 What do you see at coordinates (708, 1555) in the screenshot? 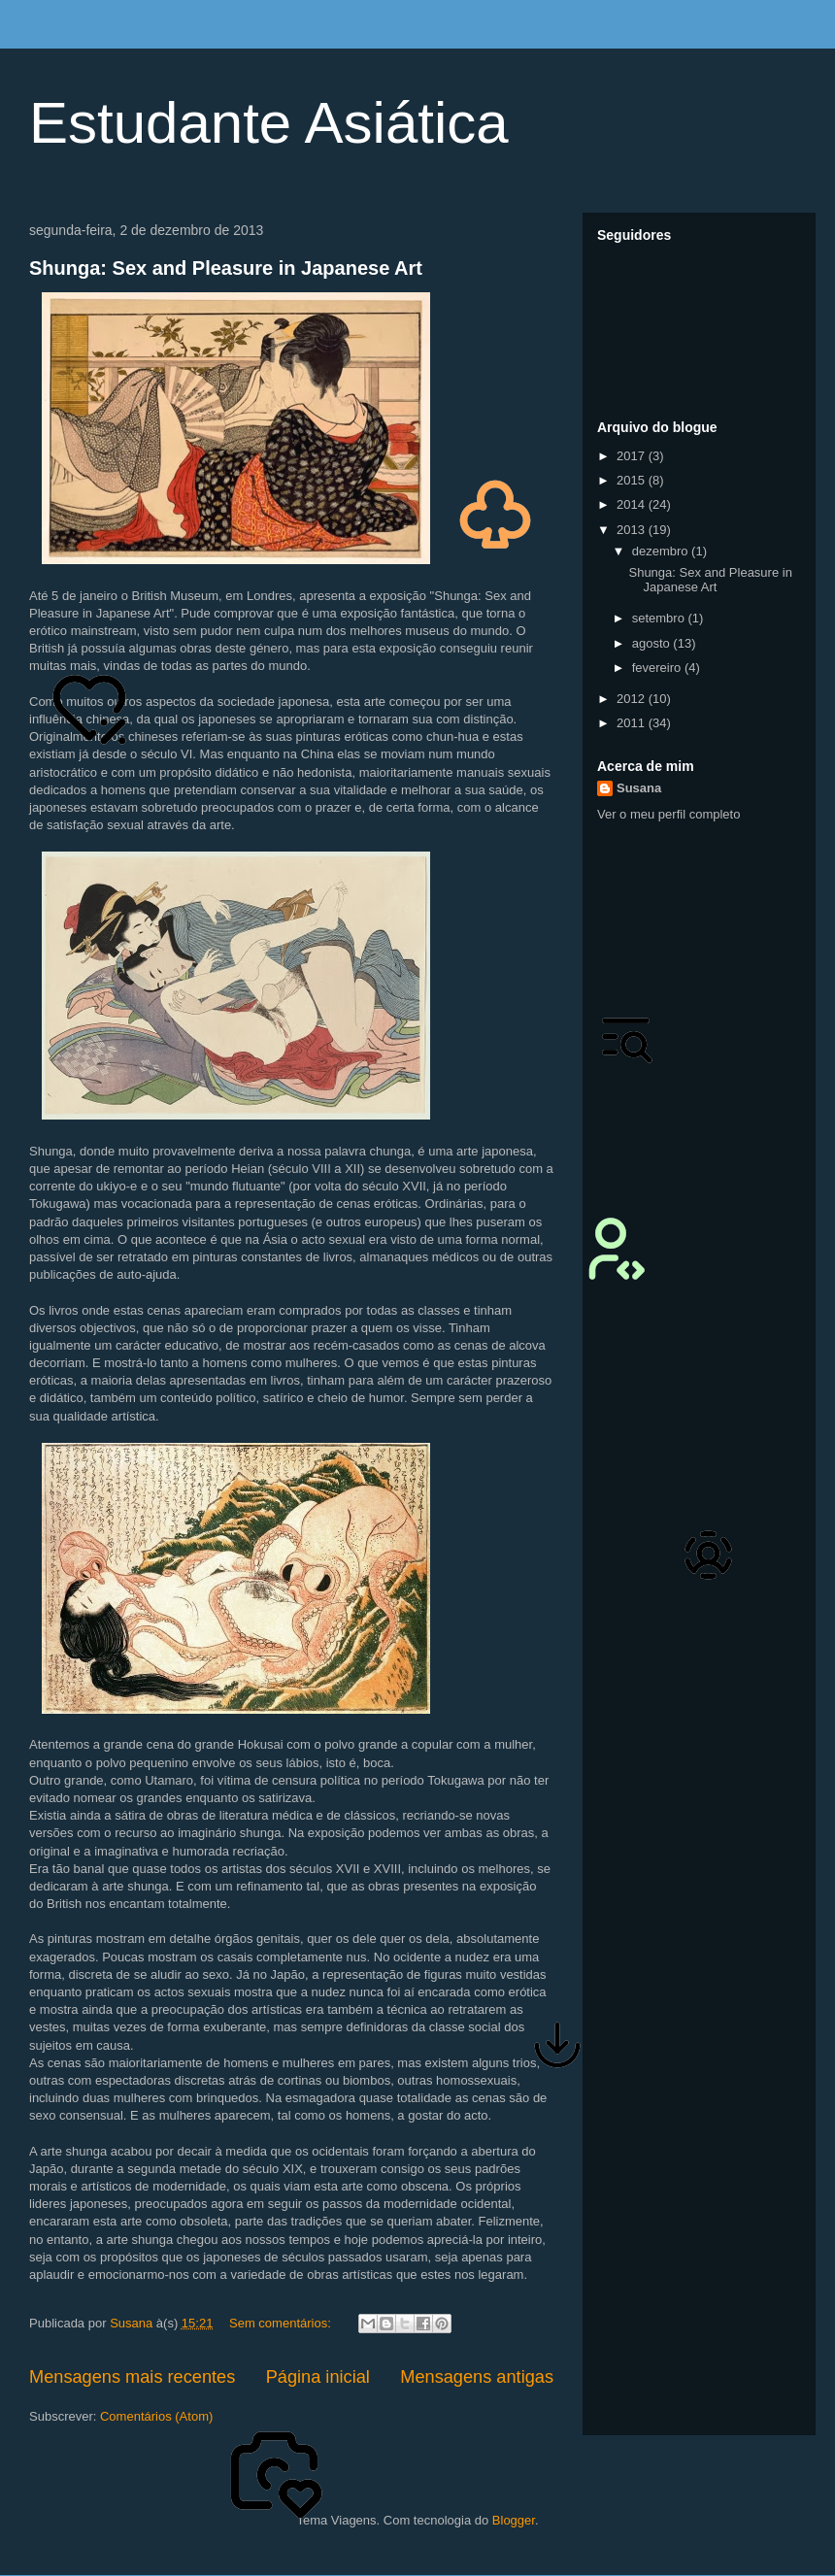
I see `incomplete or pending user profile` at bounding box center [708, 1555].